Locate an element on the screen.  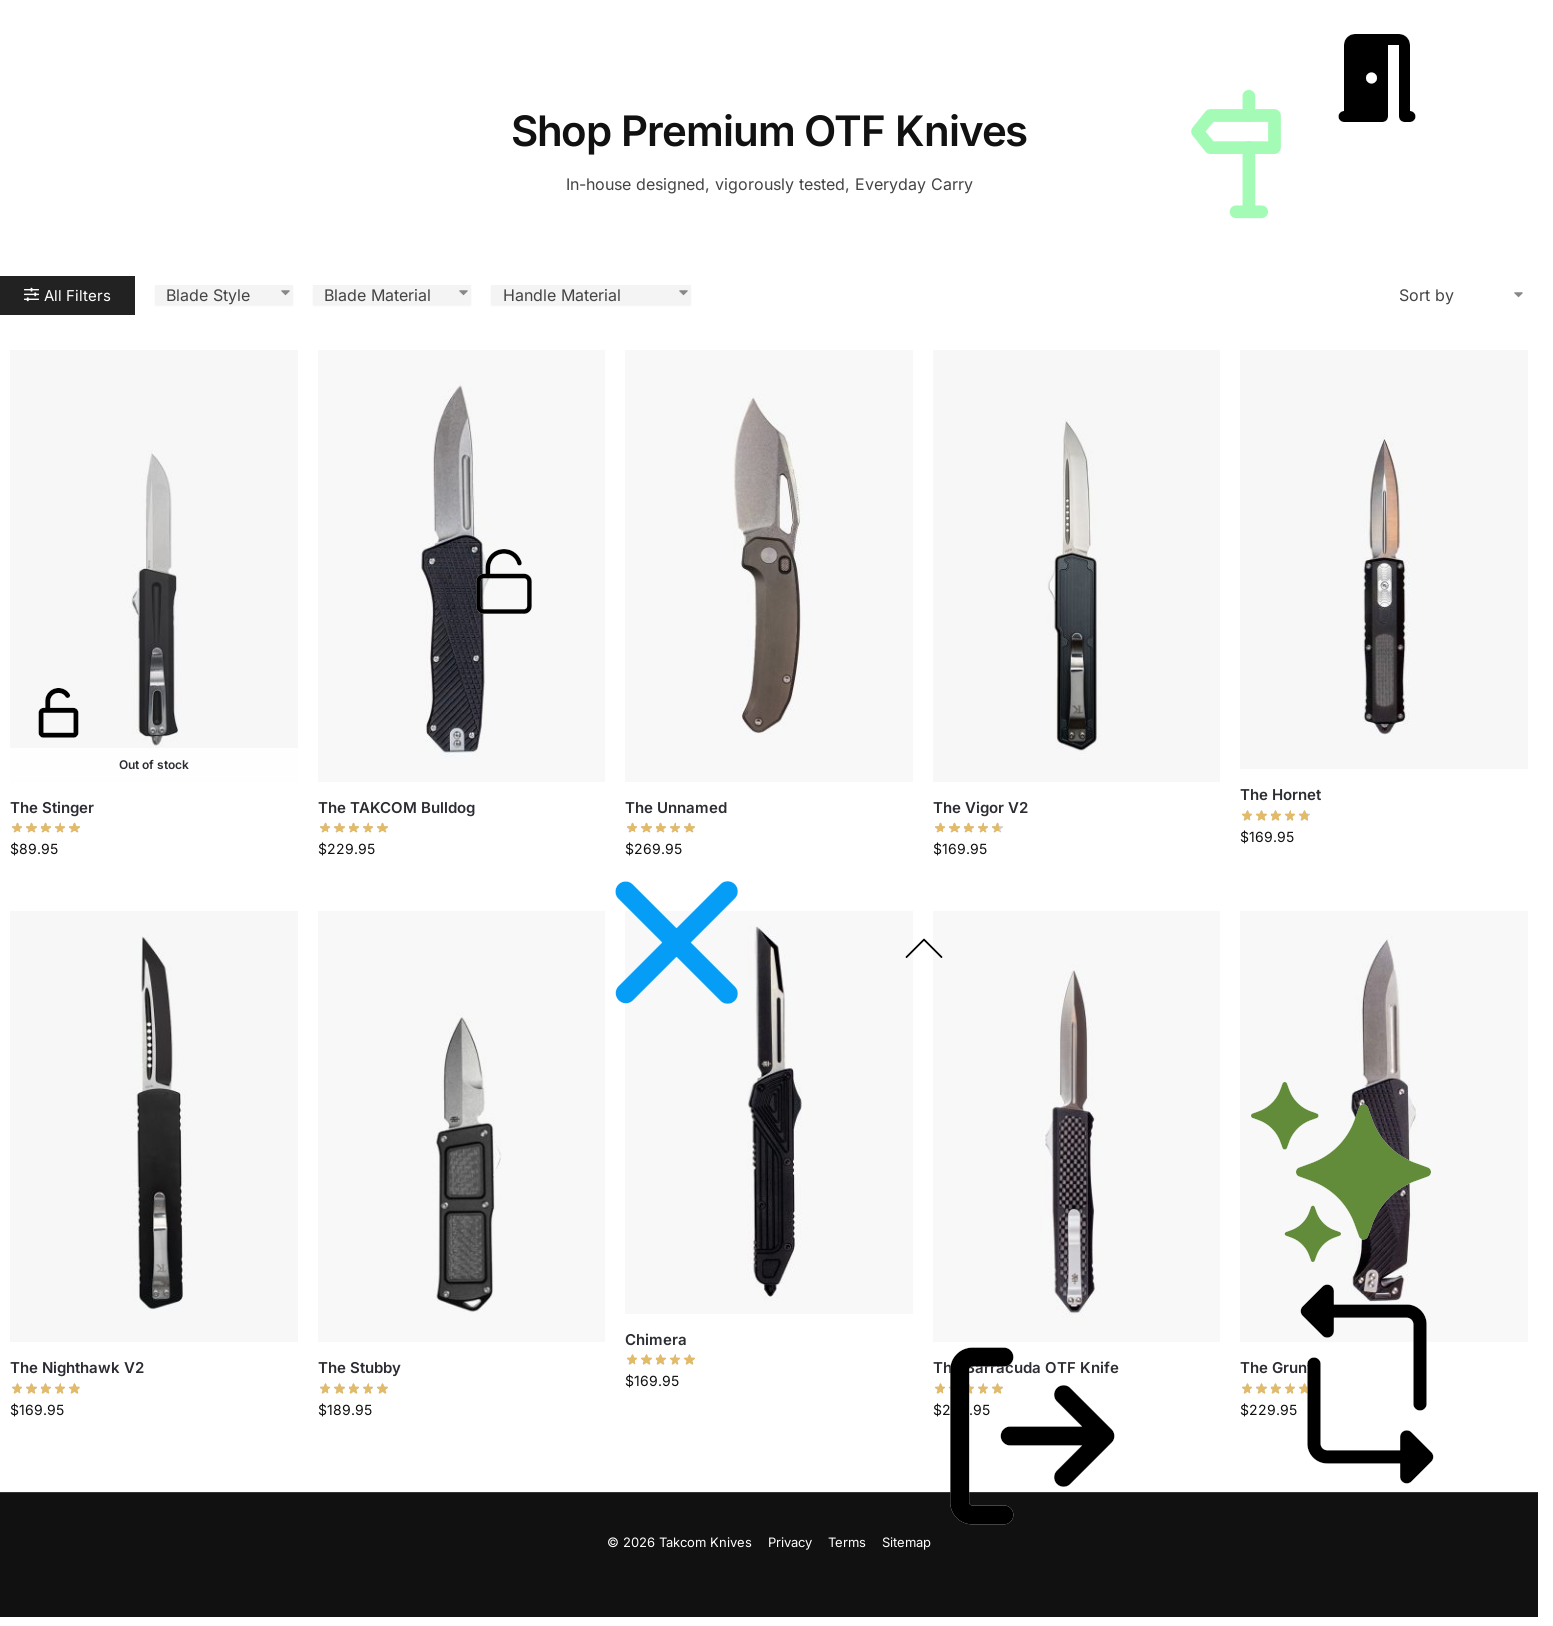
log out or sign out of your account is located at coordinates (1377, 78).